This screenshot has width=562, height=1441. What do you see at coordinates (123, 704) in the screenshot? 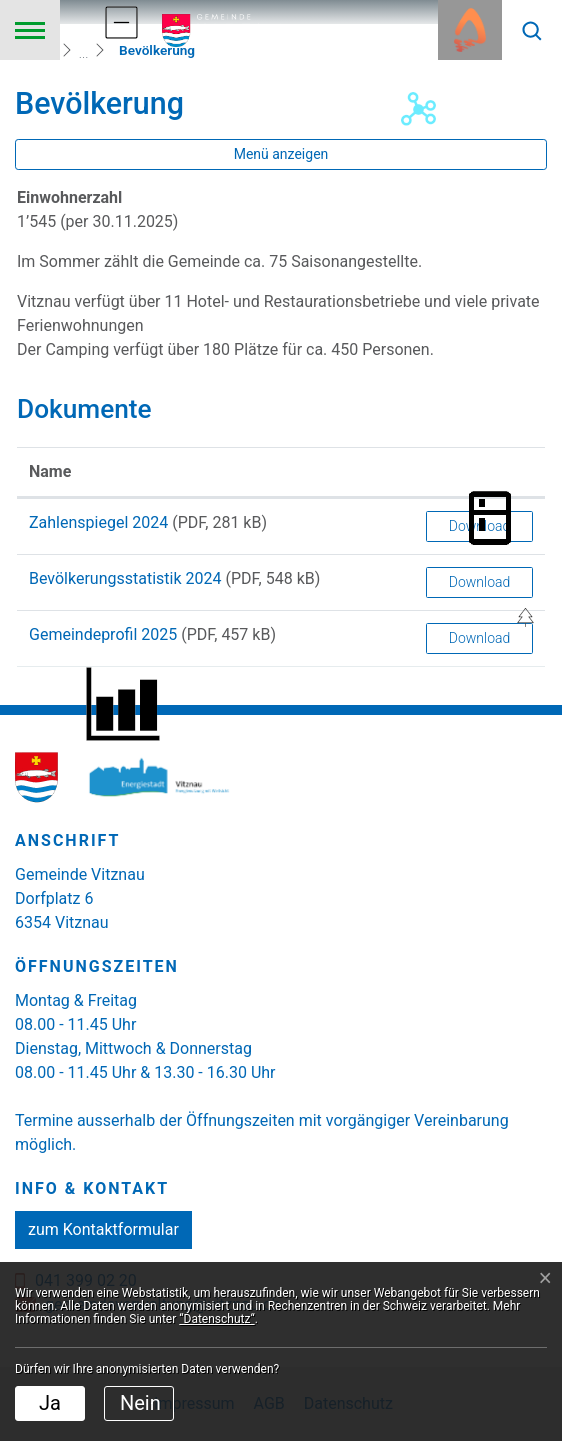
I see `view analytics or statistics` at bounding box center [123, 704].